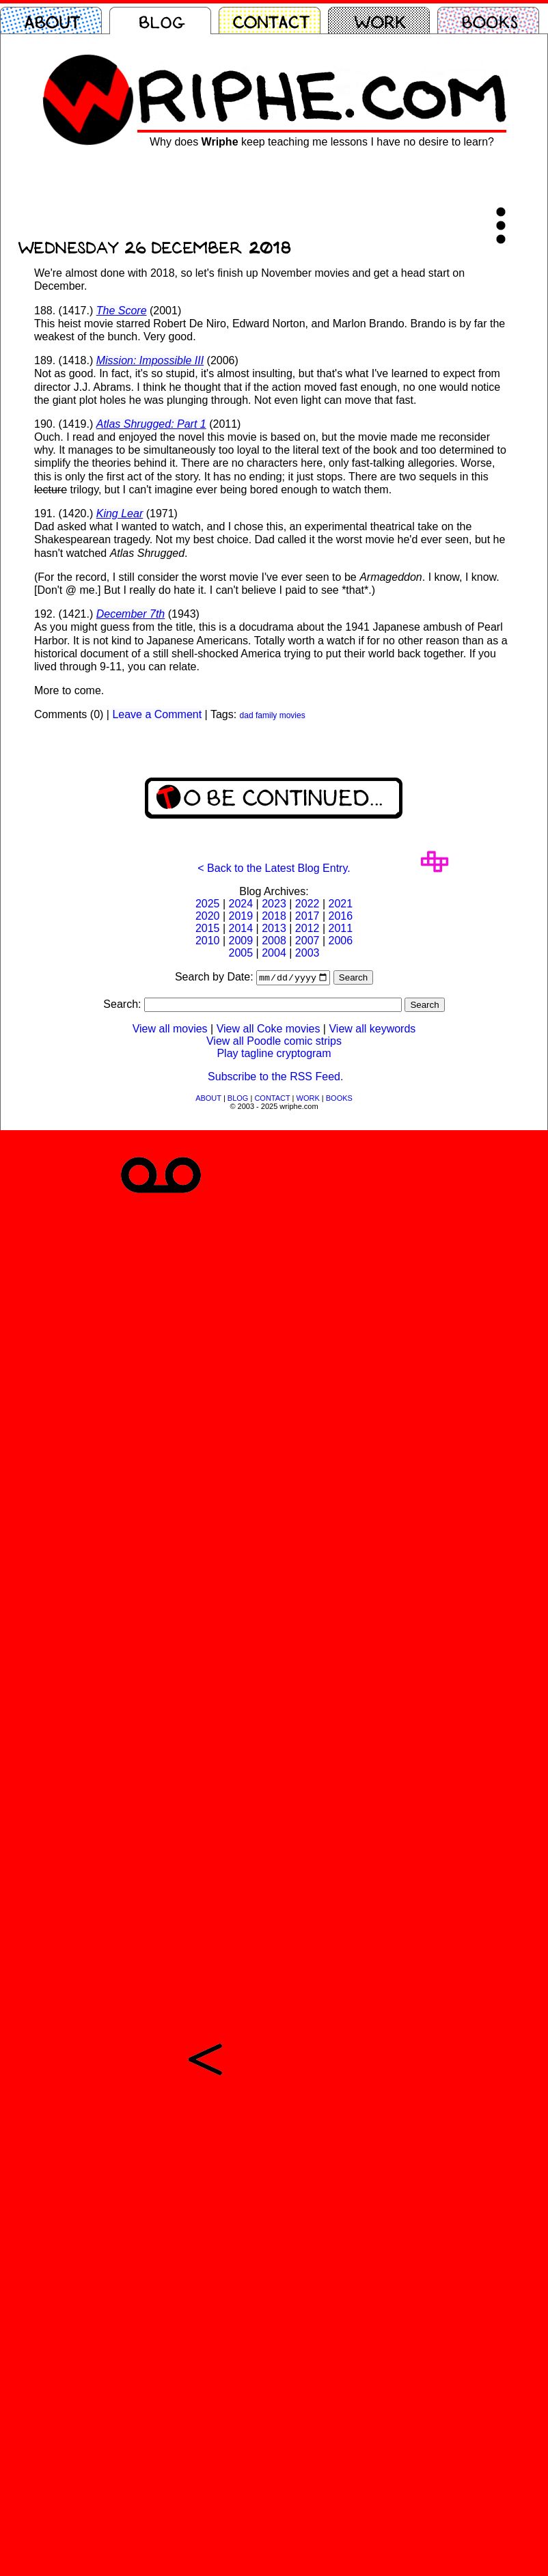 The image size is (548, 2576). I want to click on view 3d model unfolded net, so click(435, 861).